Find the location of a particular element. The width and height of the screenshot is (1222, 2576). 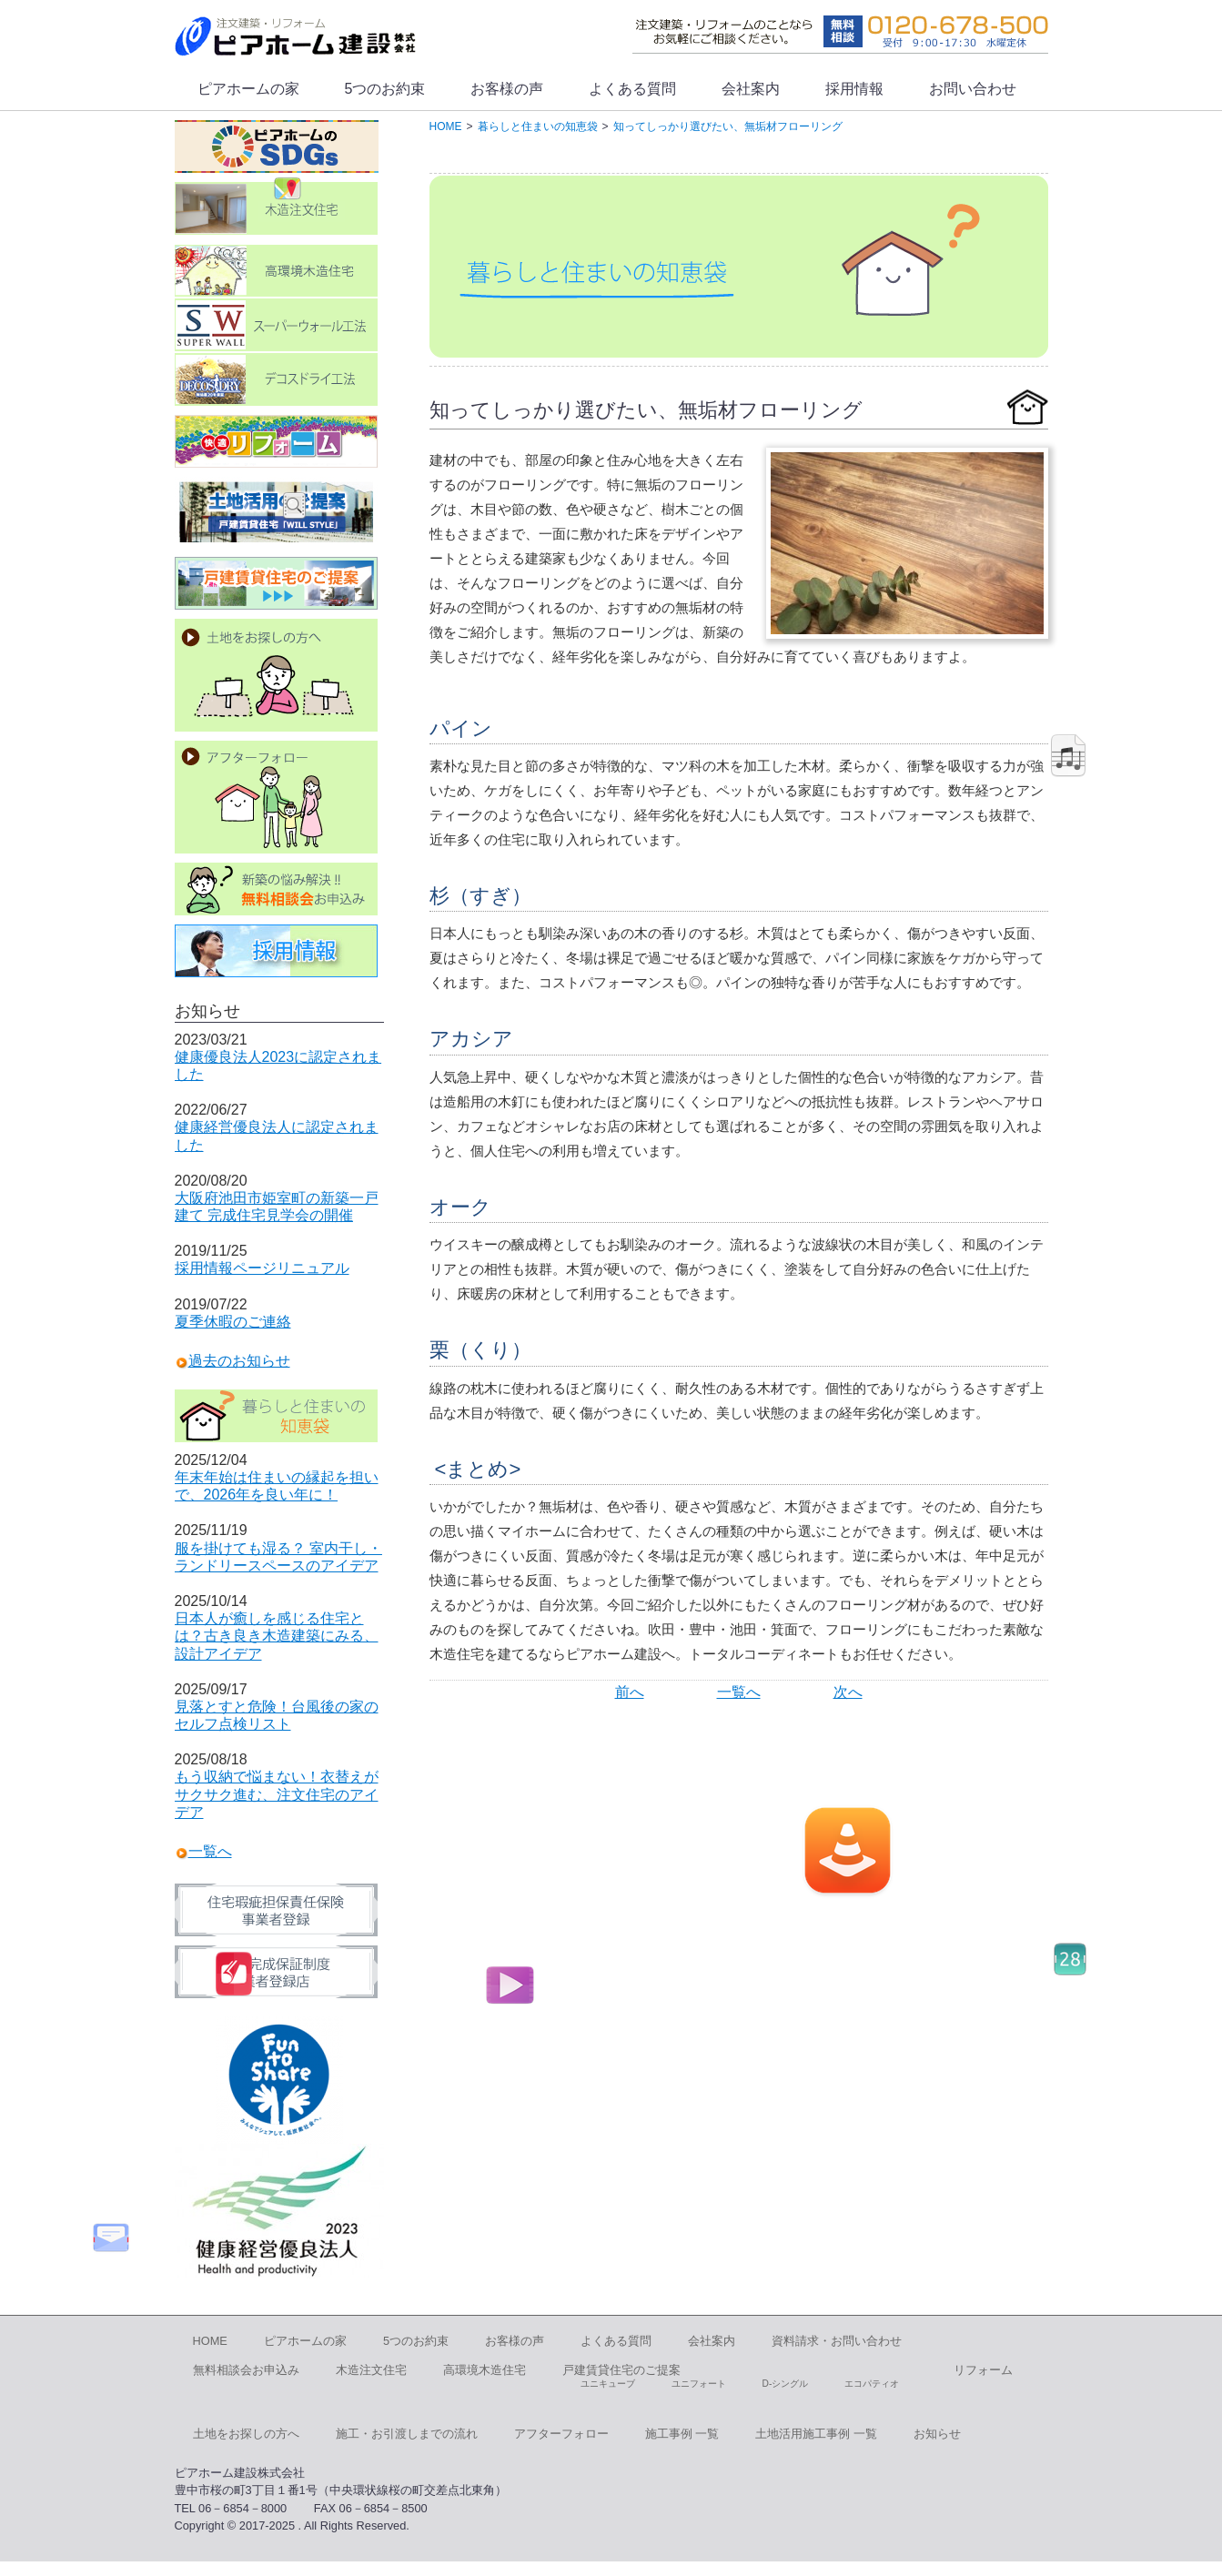

open the GNOME Videos (Totem) media player is located at coordinates (510, 1985).